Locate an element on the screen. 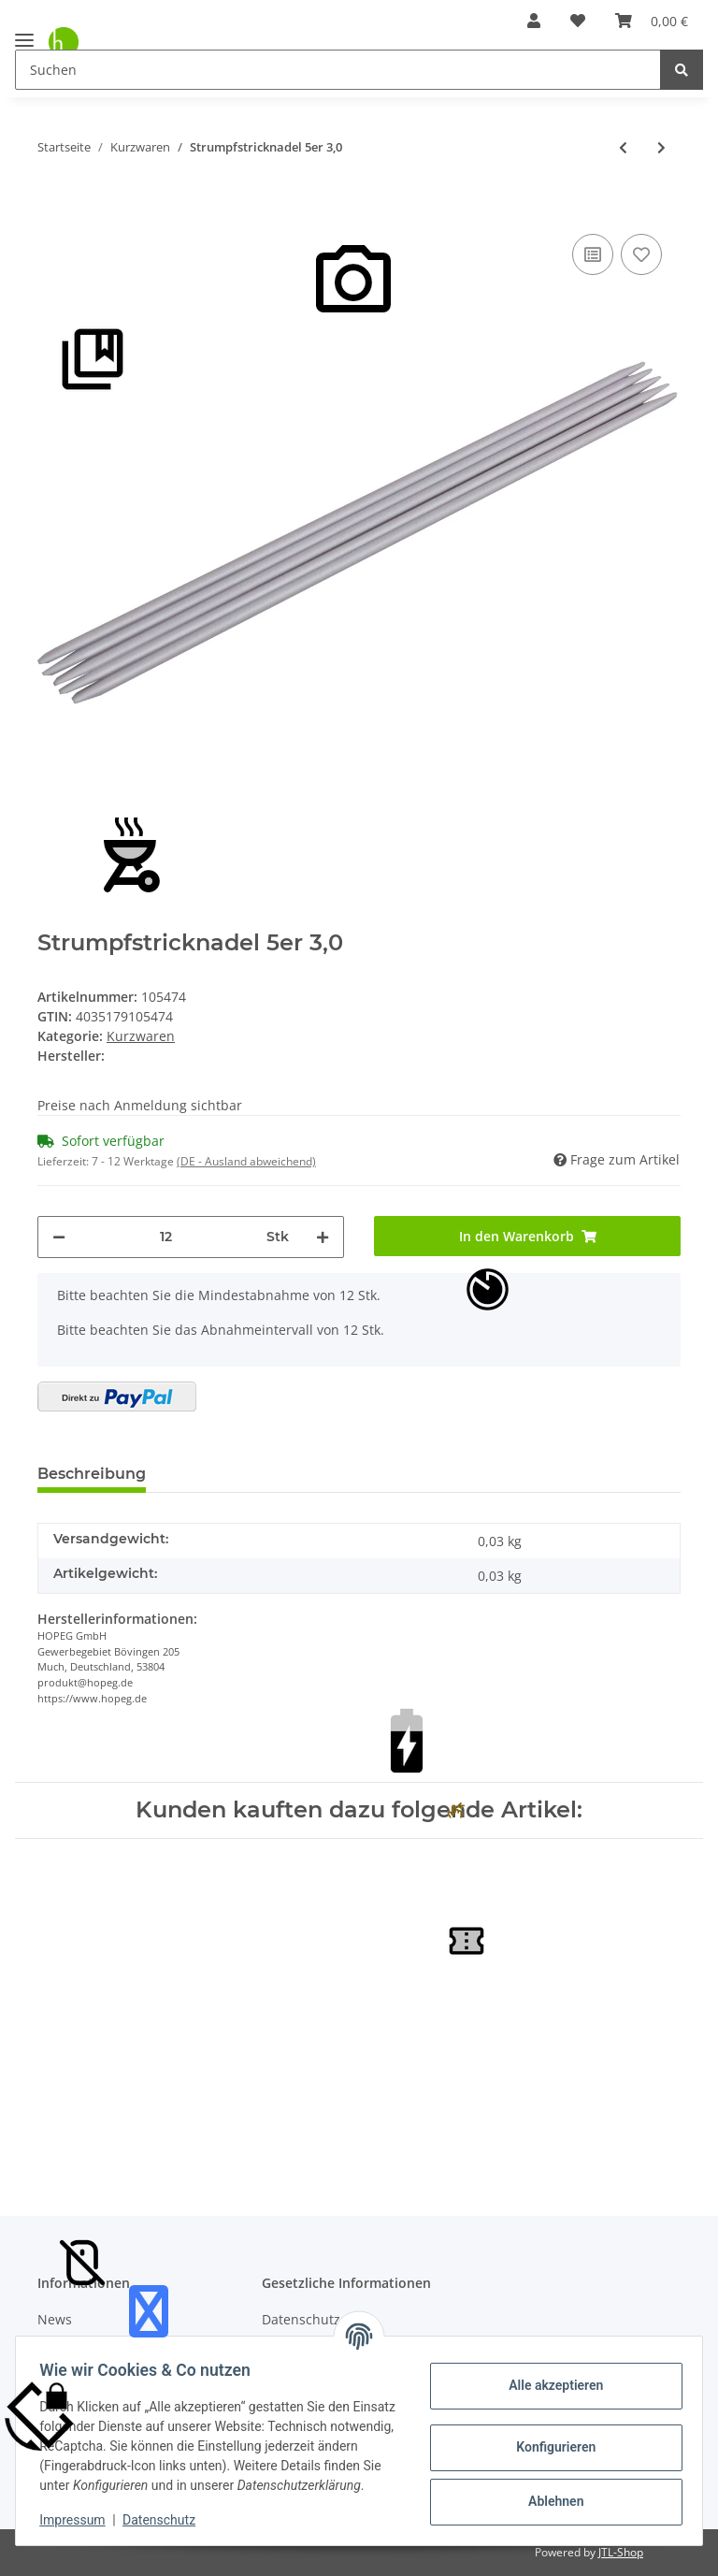 Image resolution: width=718 pixels, height=2576 pixels. access outdoor cooking or grilling recipes is located at coordinates (130, 855).